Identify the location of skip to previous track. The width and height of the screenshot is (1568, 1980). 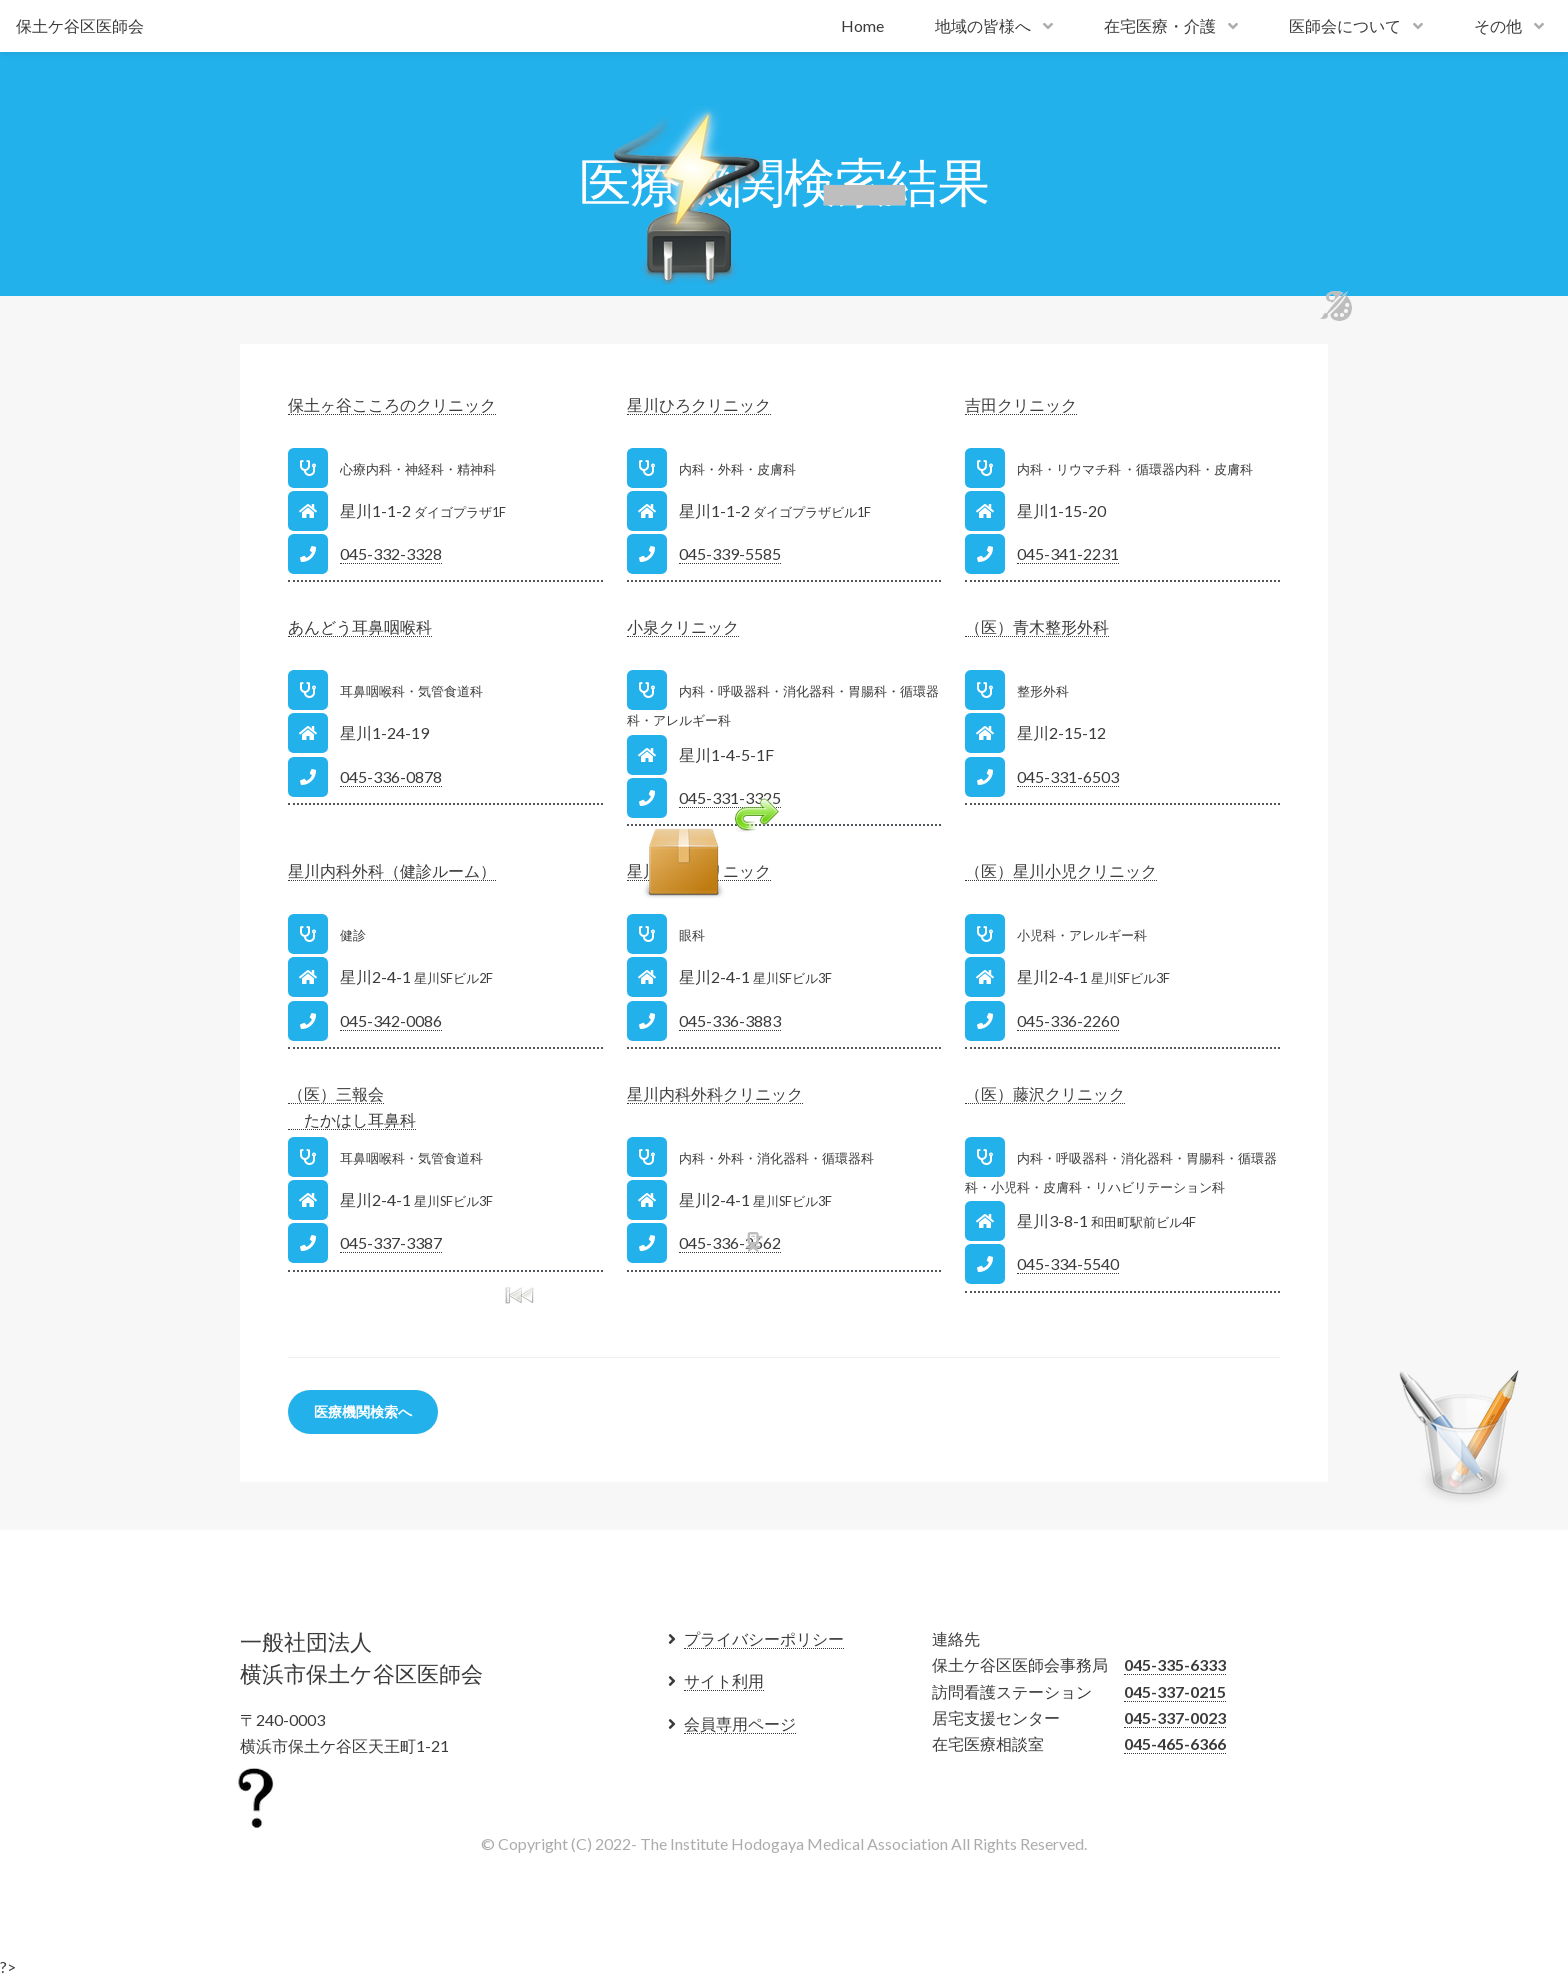
(519, 1295).